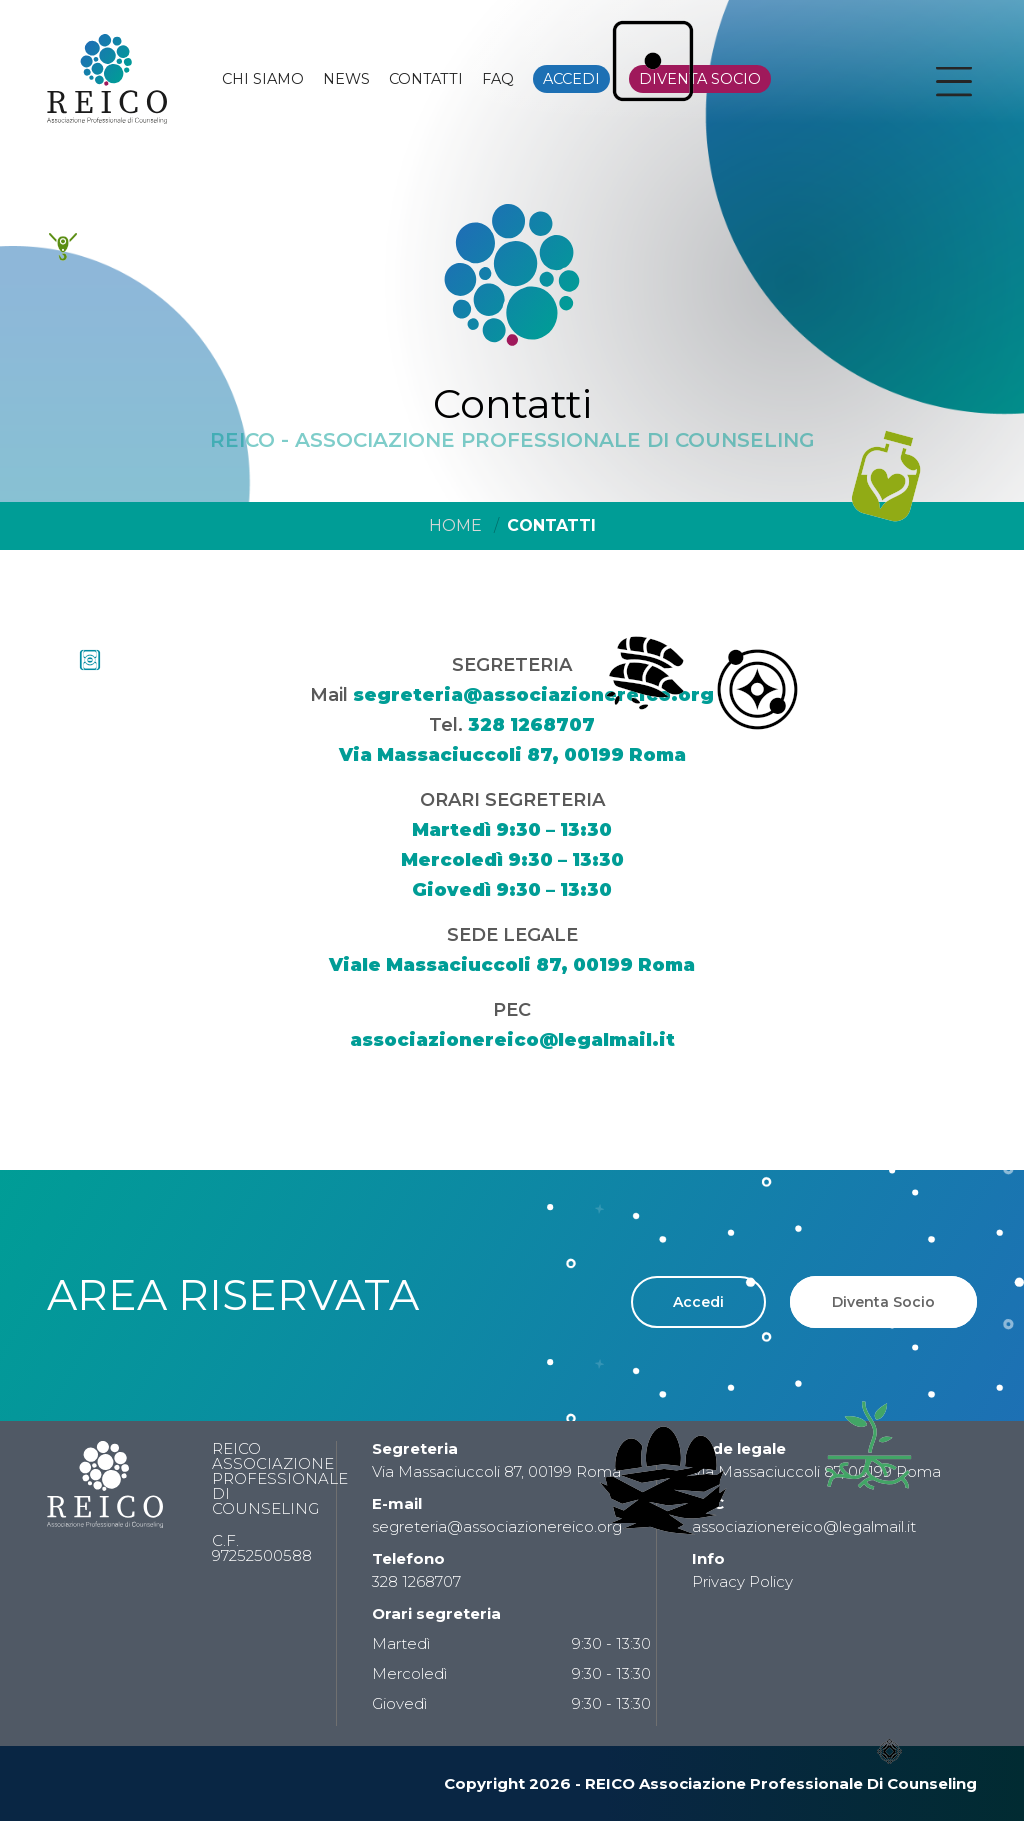 The image size is (1024, 1821). What do you see at coordinates (653, 61) in the screenshot?
I see `roll the dice or trigger random selection` at bounding box center [653, 61].